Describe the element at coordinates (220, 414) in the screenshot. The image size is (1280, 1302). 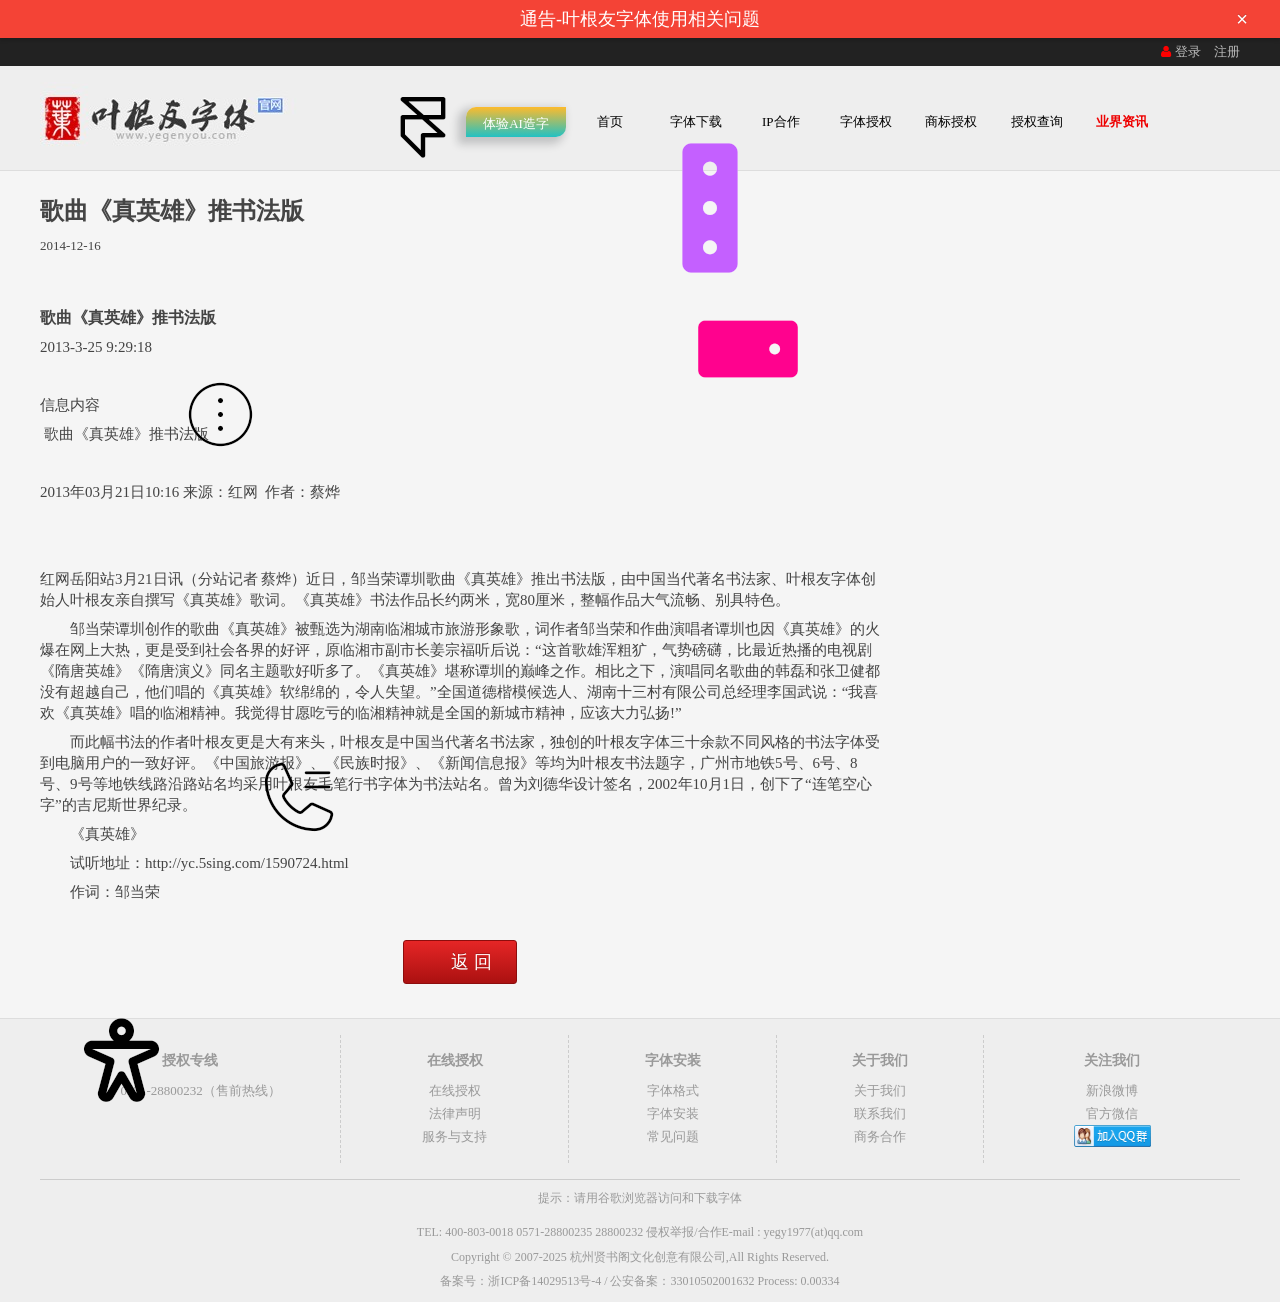
I see `access more options or actions` at that location.